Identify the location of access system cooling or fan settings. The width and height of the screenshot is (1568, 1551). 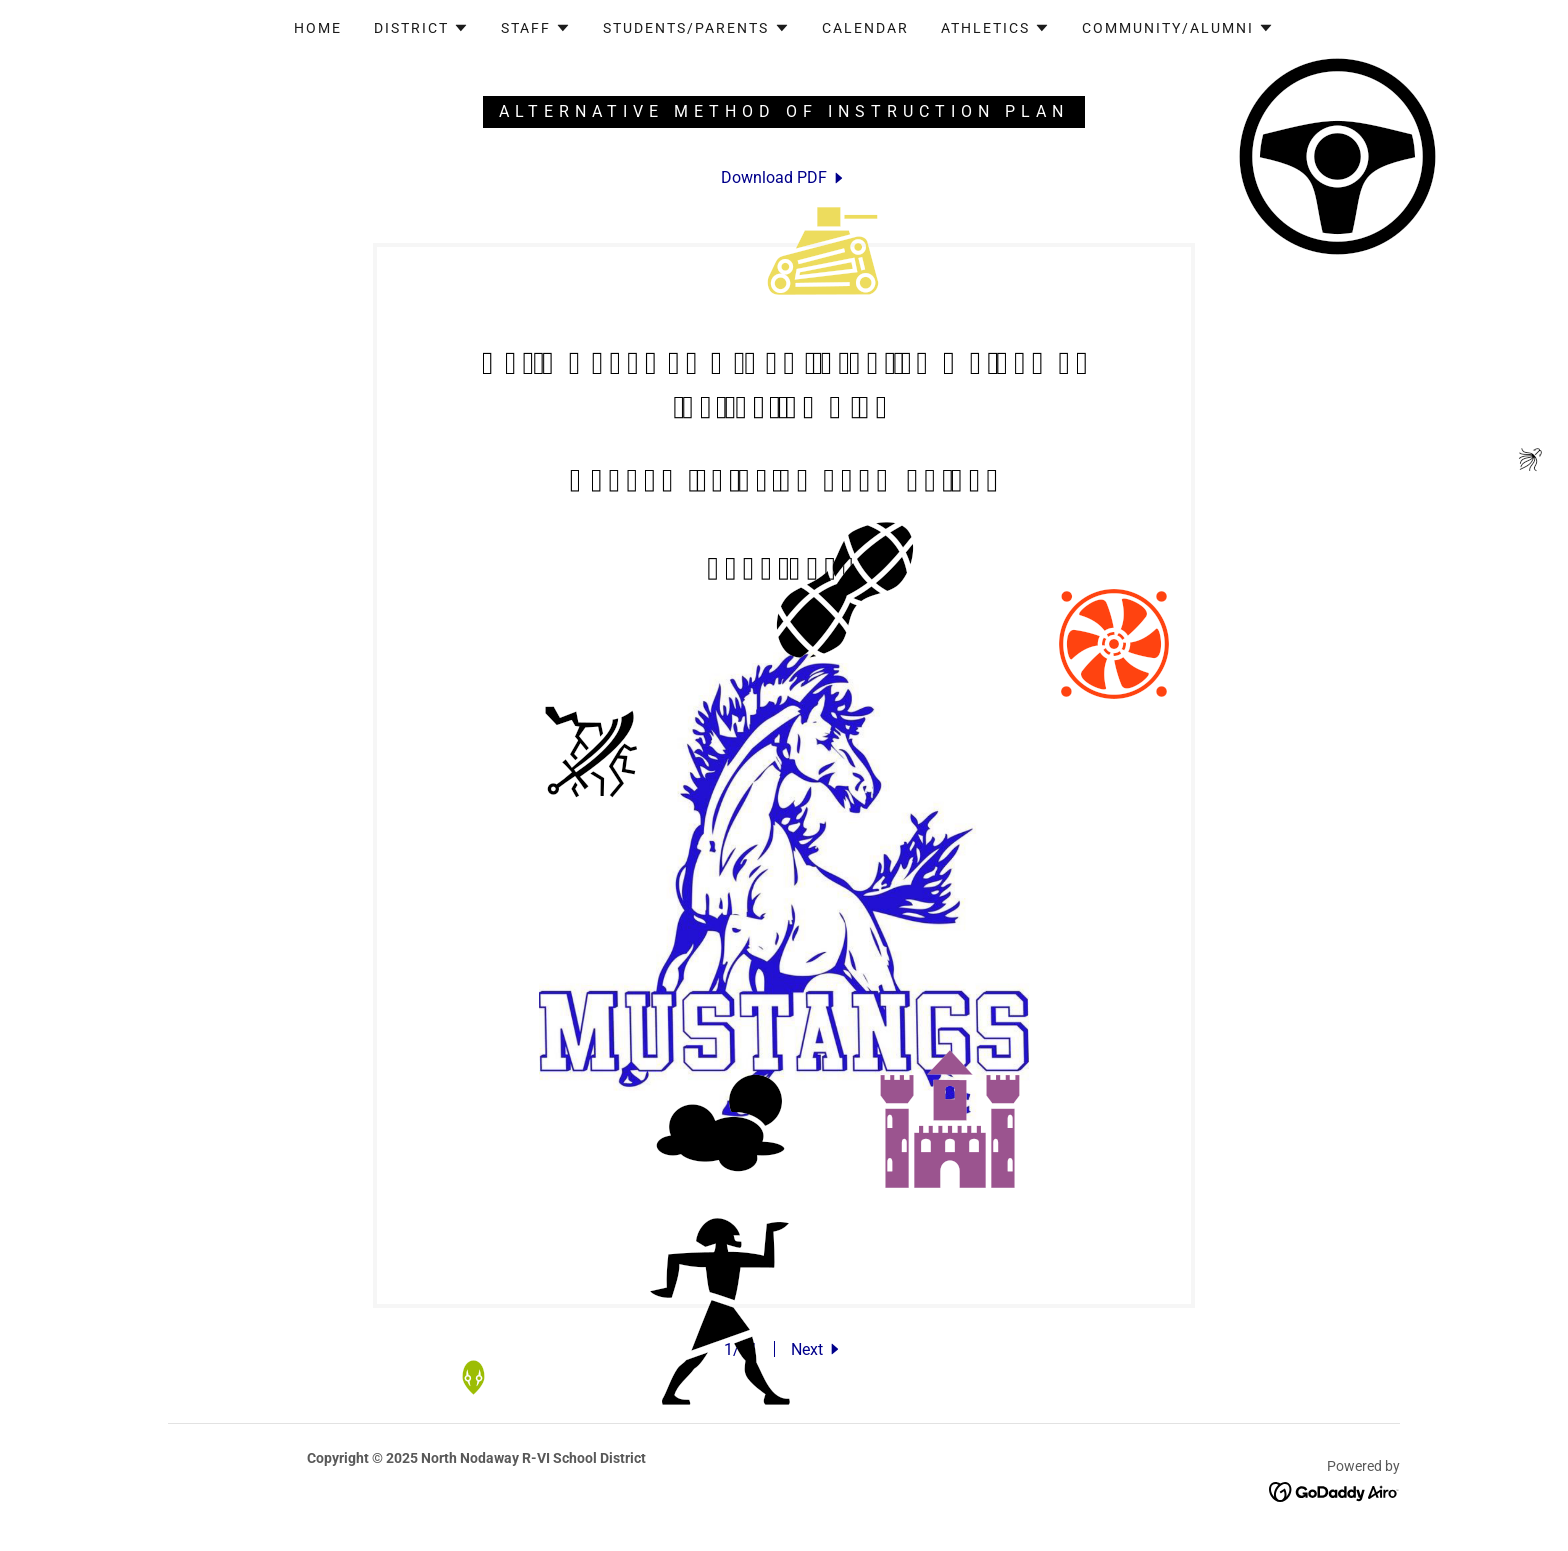
(1114, 644).